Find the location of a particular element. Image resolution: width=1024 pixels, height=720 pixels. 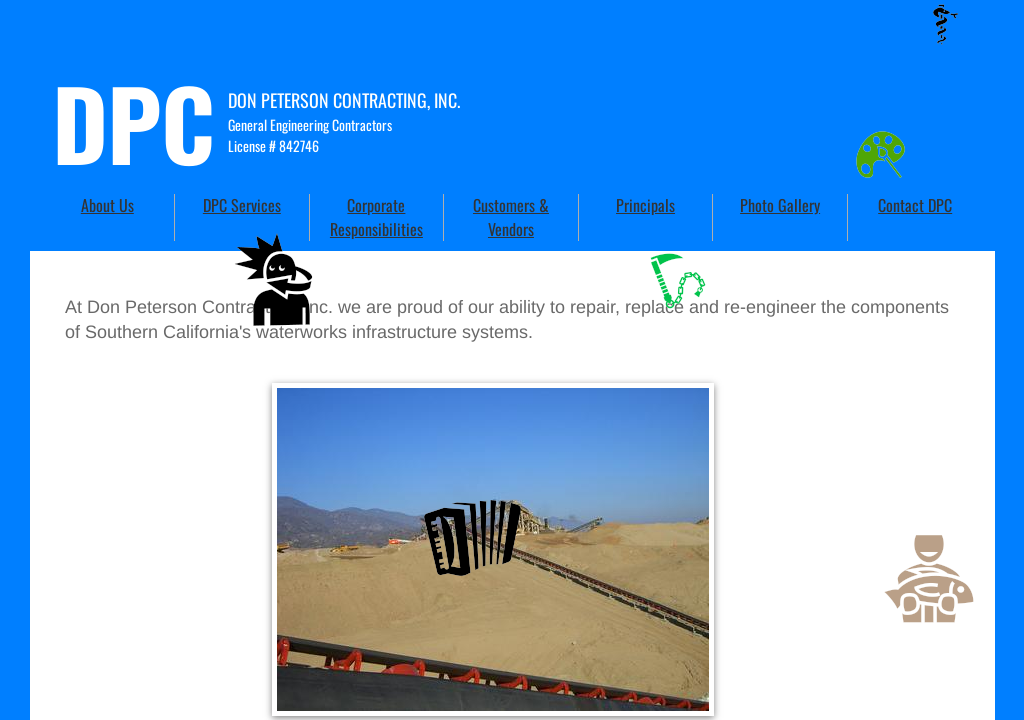

indicates distraction or loss of focus is located at coordinates (273, 279).